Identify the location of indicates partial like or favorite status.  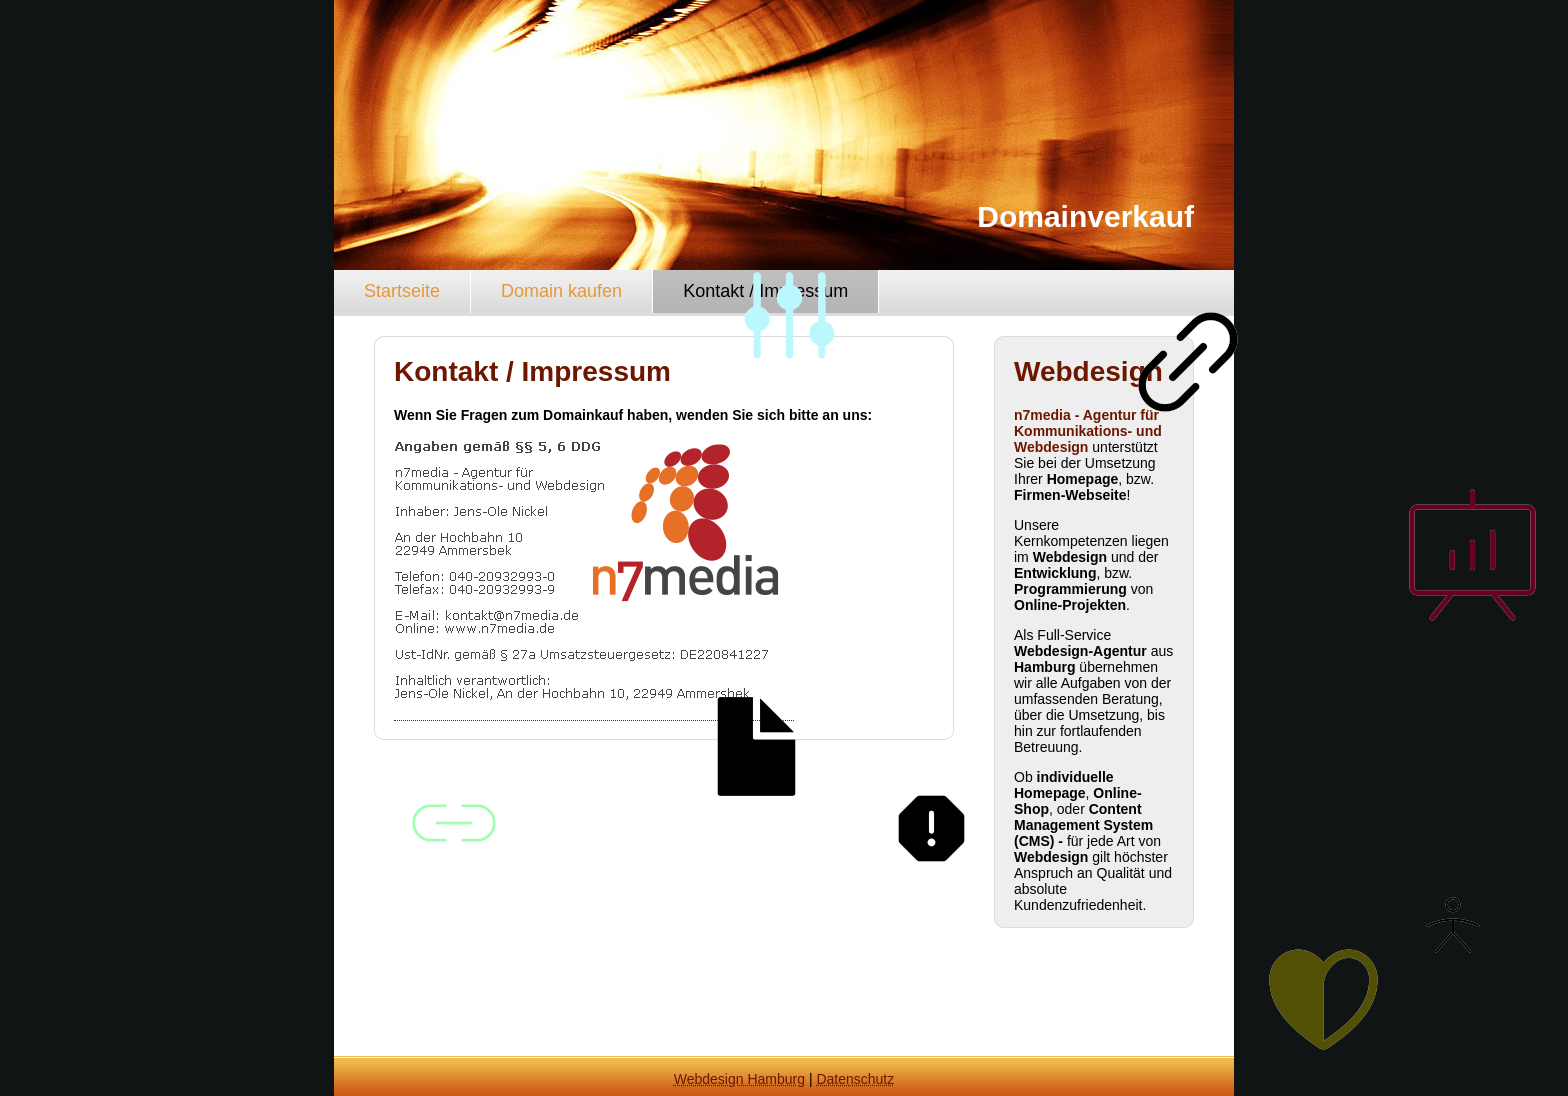
(1323, 999).